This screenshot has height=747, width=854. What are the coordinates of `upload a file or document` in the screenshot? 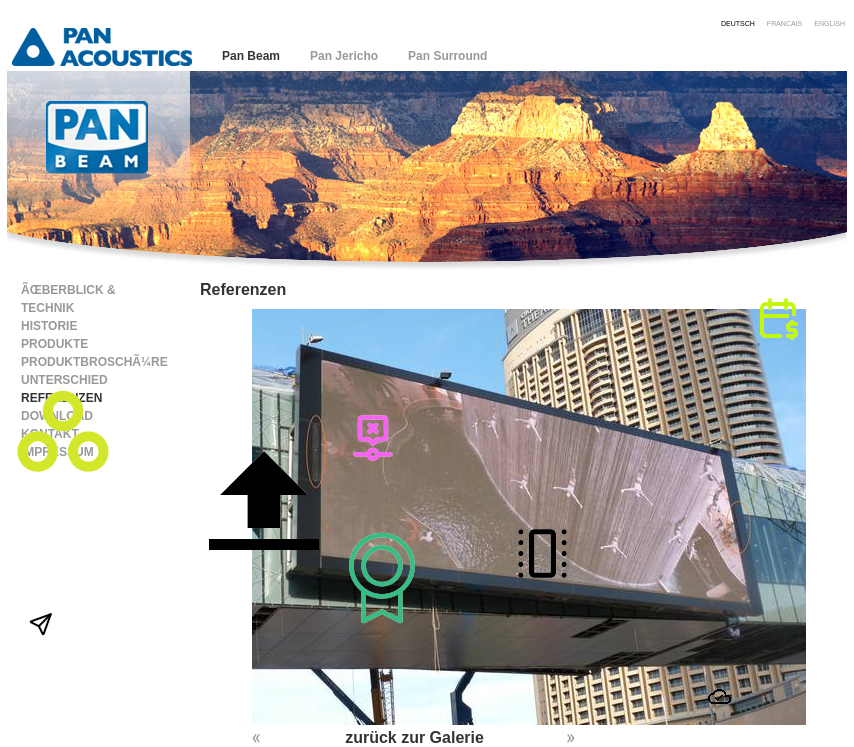 It's located at (264, 495).